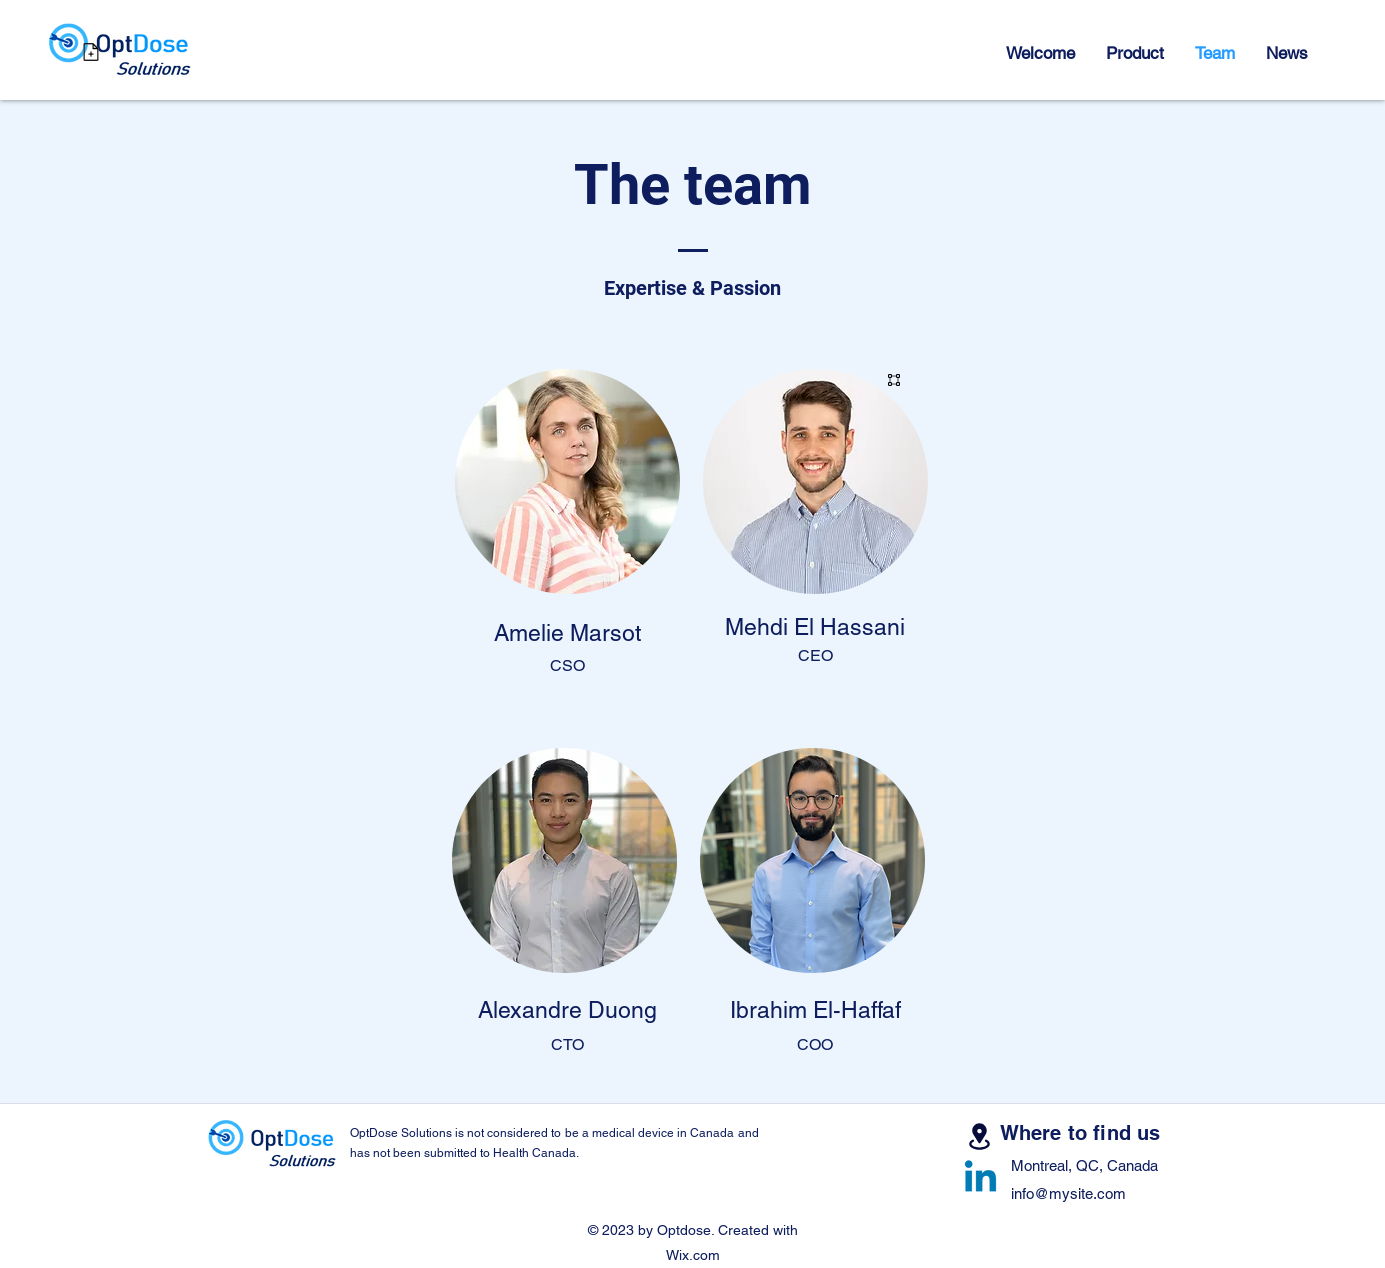  I want to click on create a new file, so click(91, 52).